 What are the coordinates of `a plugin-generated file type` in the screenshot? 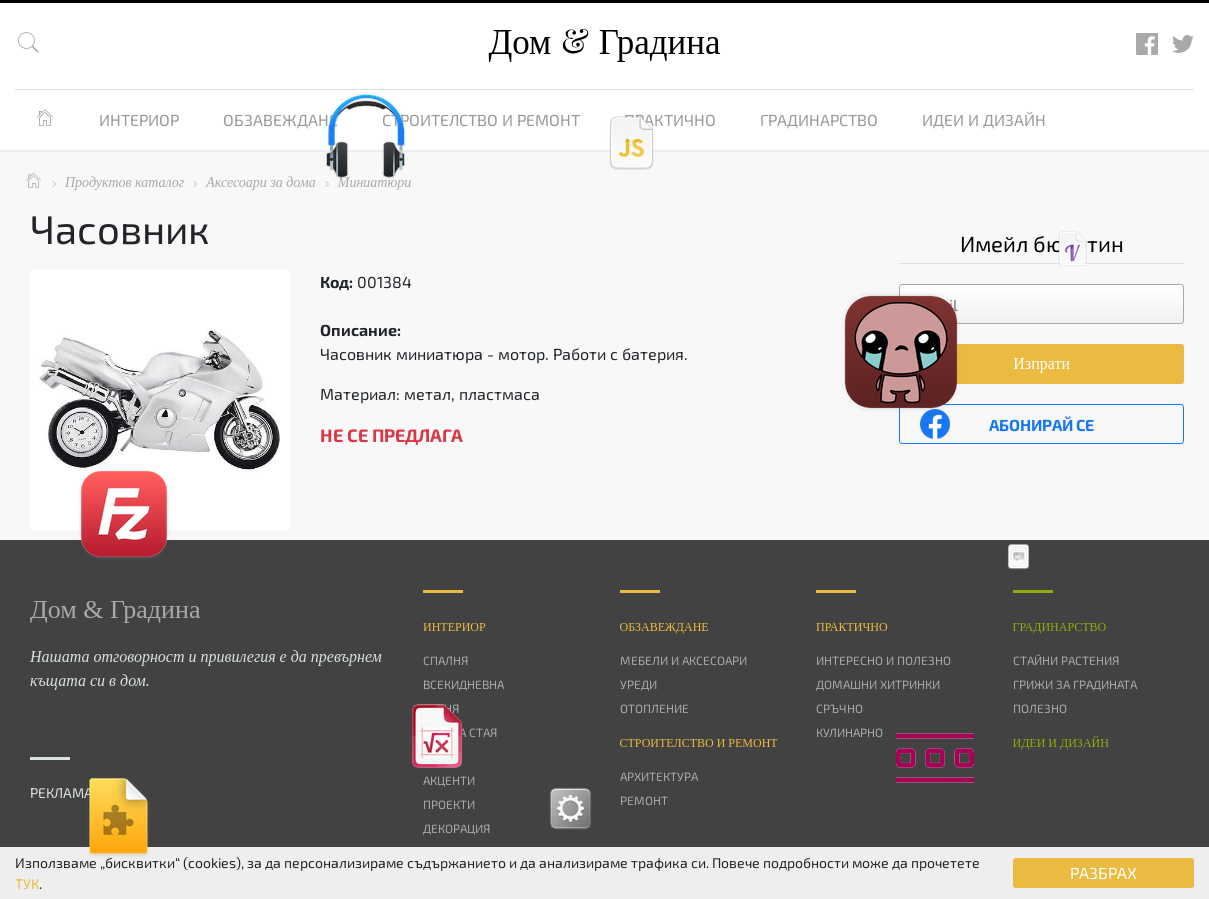 It's located at (118, 817).